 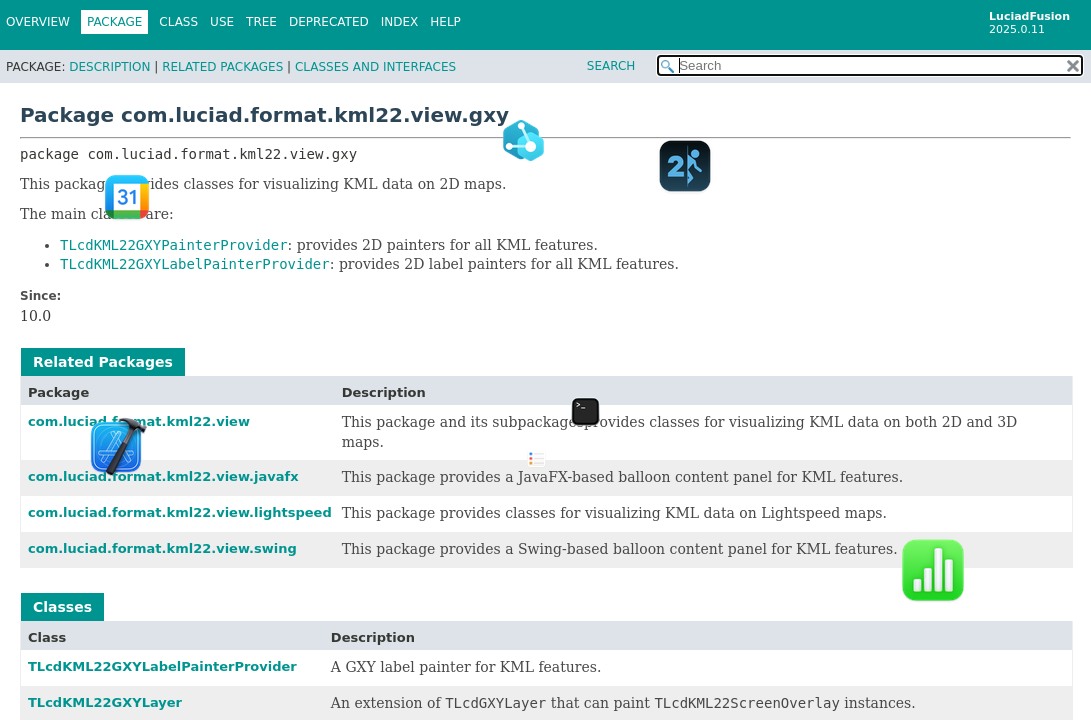 I want to click on open Google Calendar app, so click(x=127, y=197).